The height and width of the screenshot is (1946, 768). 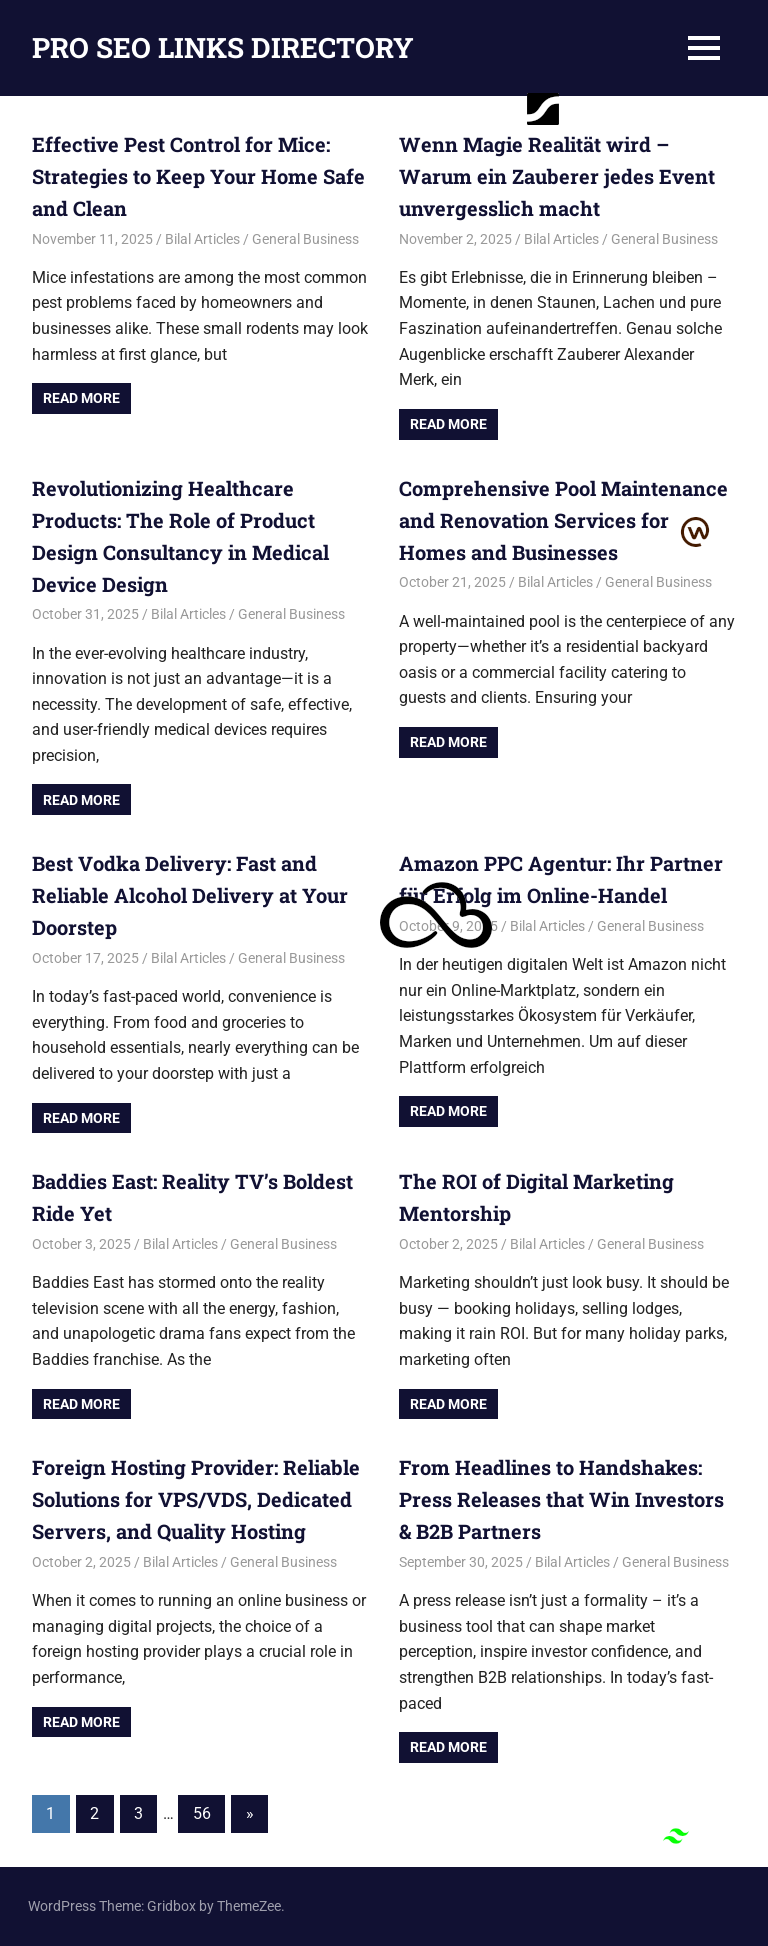 What do you see at coordinates (436, 915) in the screenshot?
I see `skyatlas brand logo` at bounding box center [436, 915].